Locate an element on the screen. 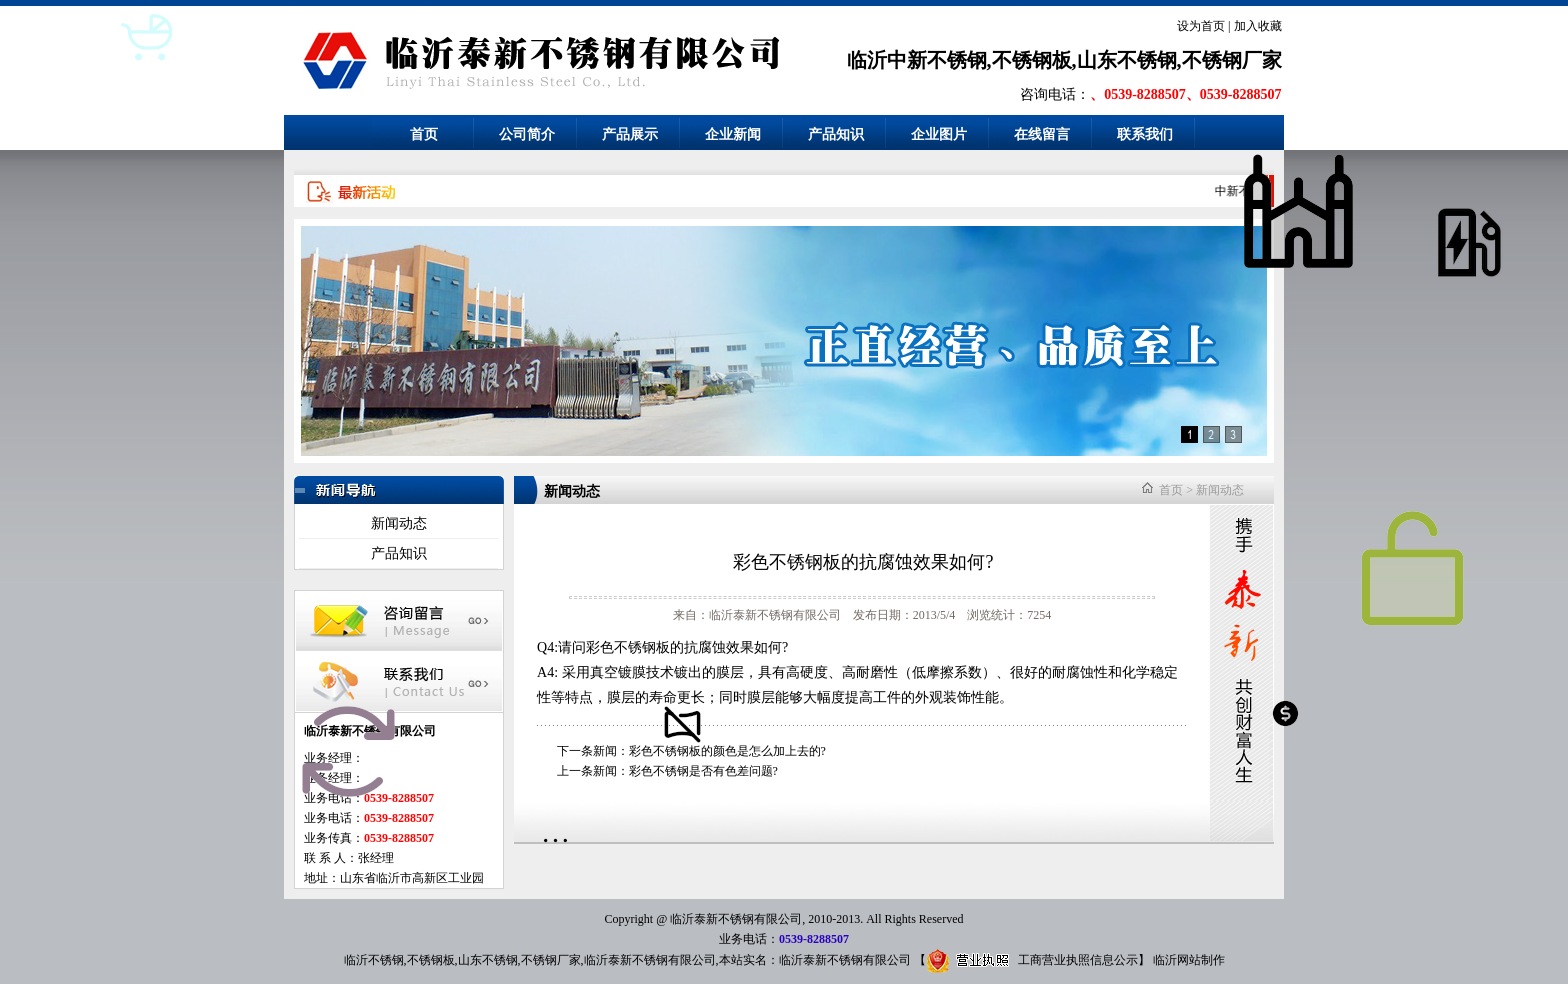 This screenshot has width=1568, height=984. disable horizontal panorama mode is located at coordinates (682, 724).